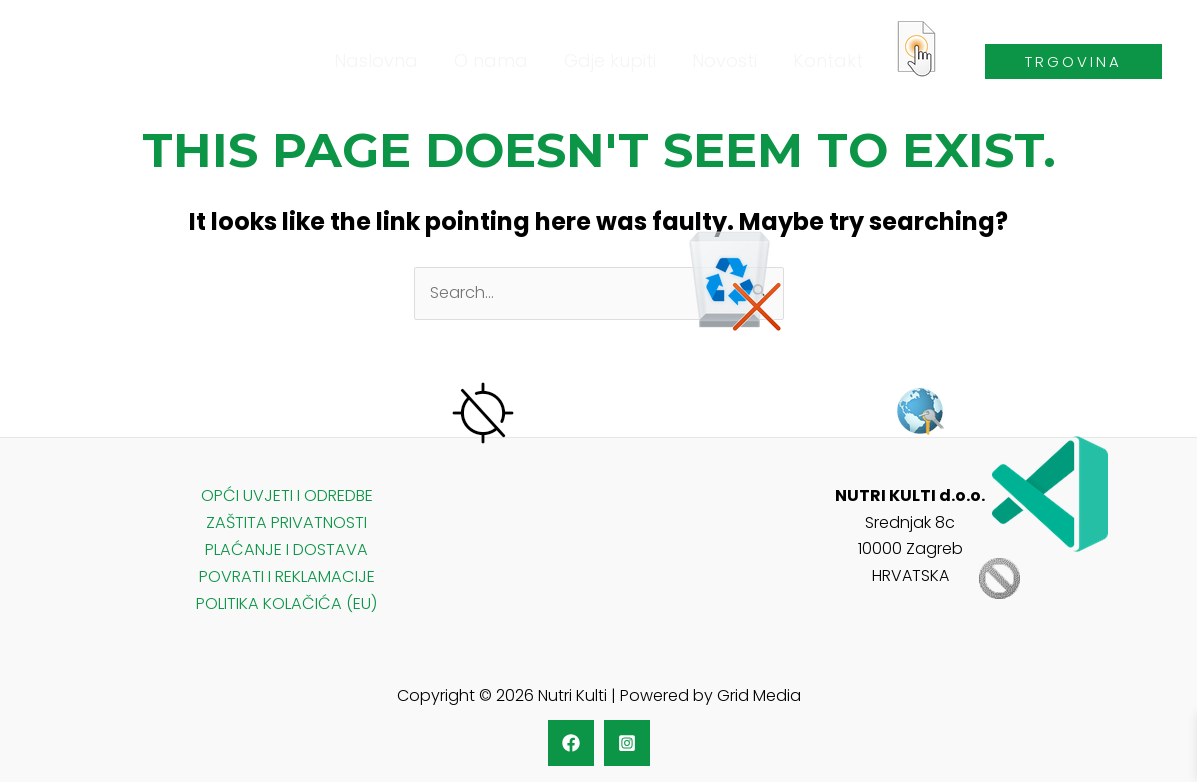 The width and height of the screenshot is (1197, 782). I want to click on access global security or authentication settings, so click(920, 411).